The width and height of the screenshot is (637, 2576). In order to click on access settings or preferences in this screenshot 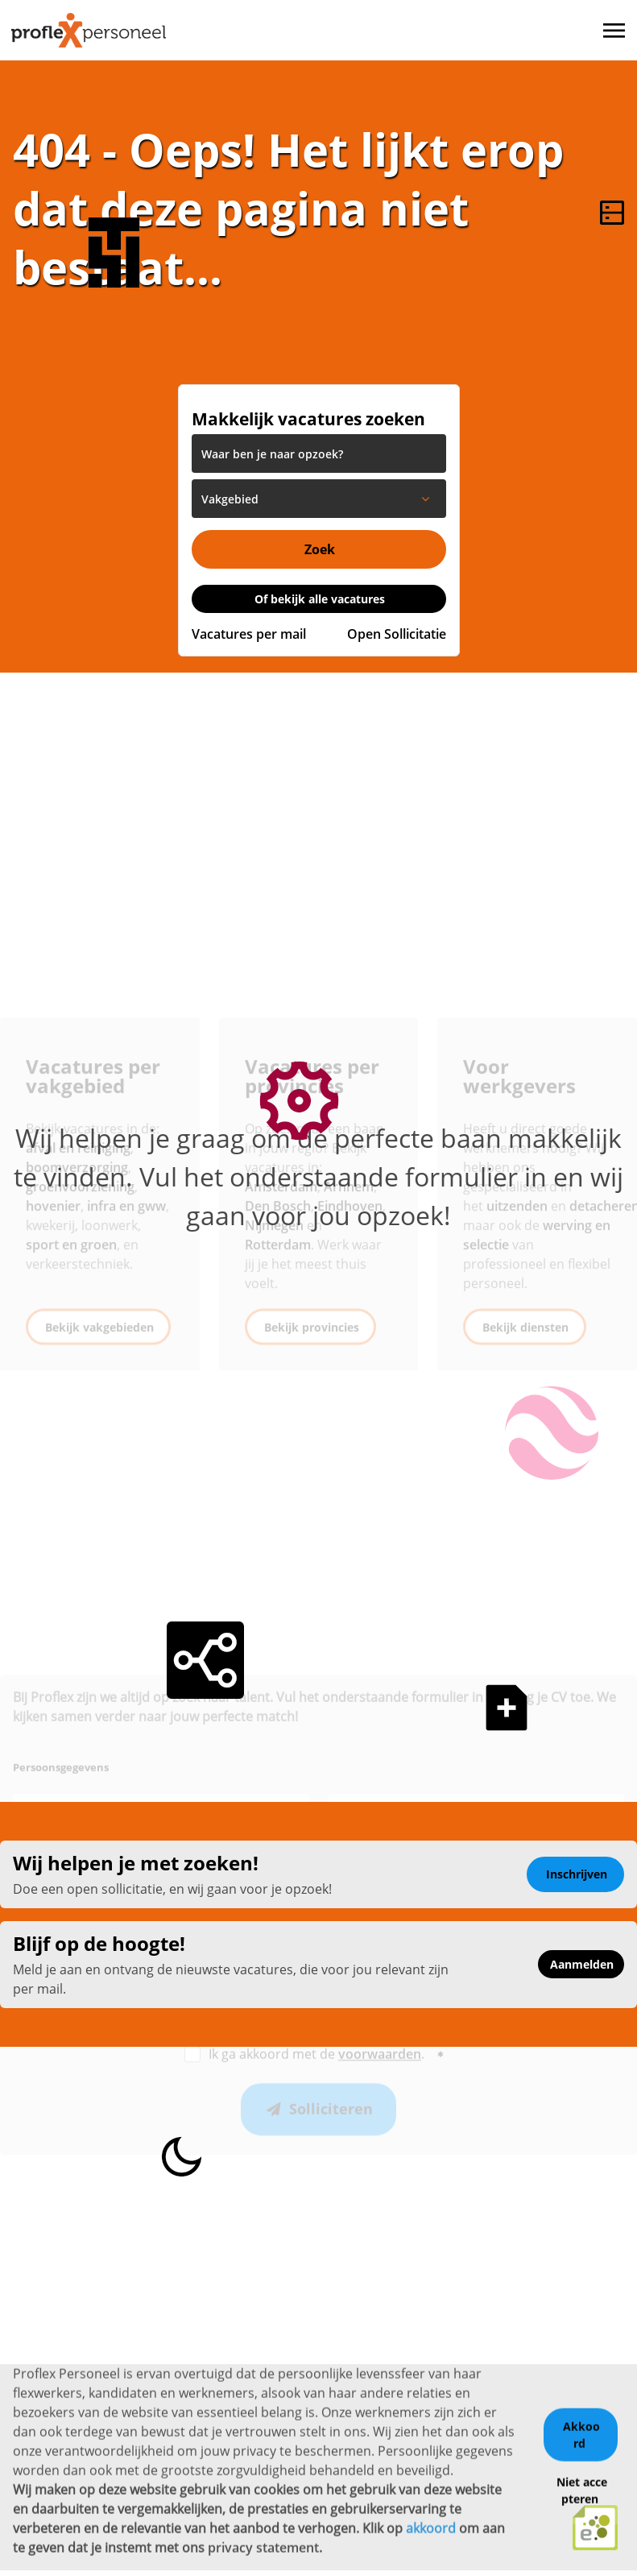, I will do `click(299, 1100)`.